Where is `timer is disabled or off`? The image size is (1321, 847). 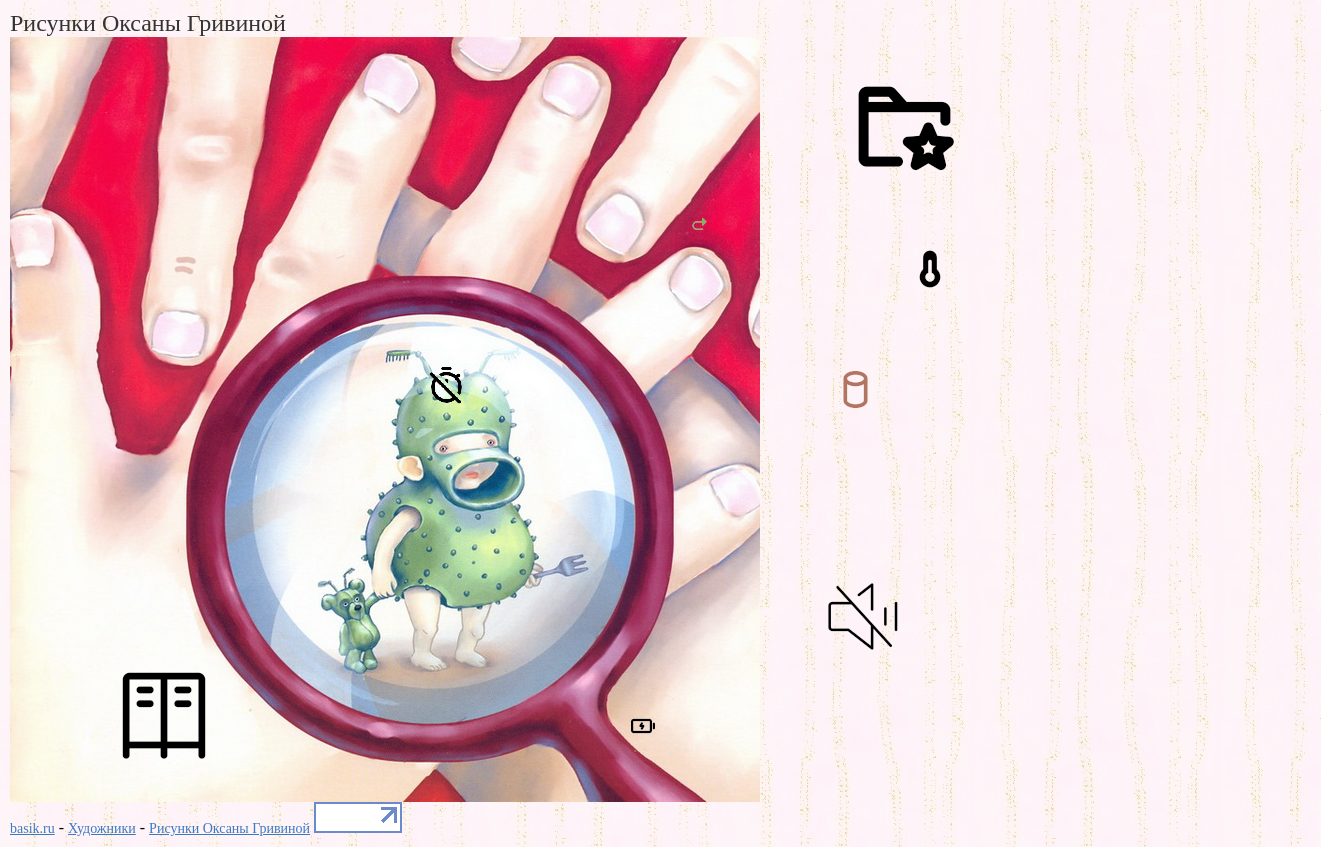 timer is disabled or off is located at coordinates (446, 385).